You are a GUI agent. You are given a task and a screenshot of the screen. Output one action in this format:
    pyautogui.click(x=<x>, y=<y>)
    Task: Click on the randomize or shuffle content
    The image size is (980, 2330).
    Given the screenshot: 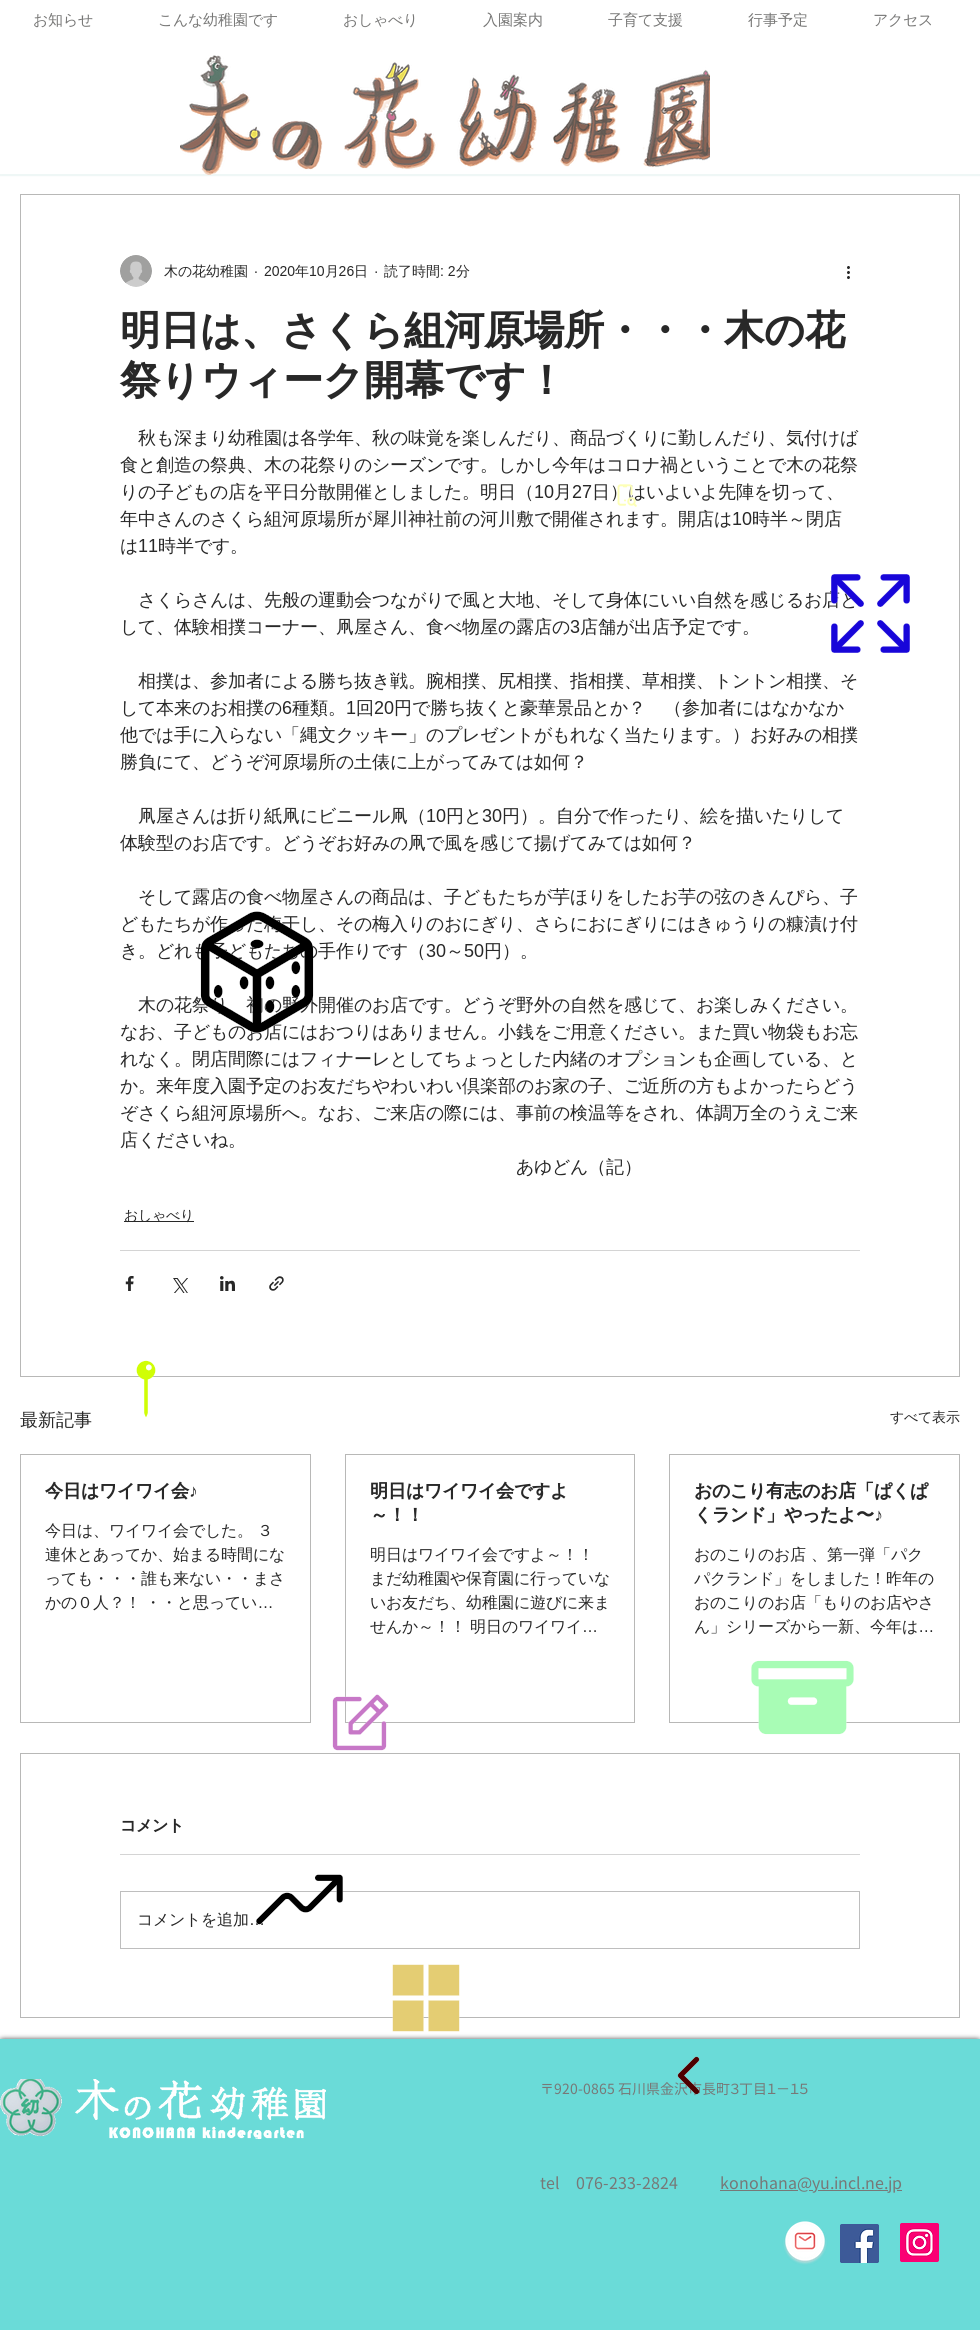 What is the action you would take?
    pyautogui.click(x=257, y=972)
    